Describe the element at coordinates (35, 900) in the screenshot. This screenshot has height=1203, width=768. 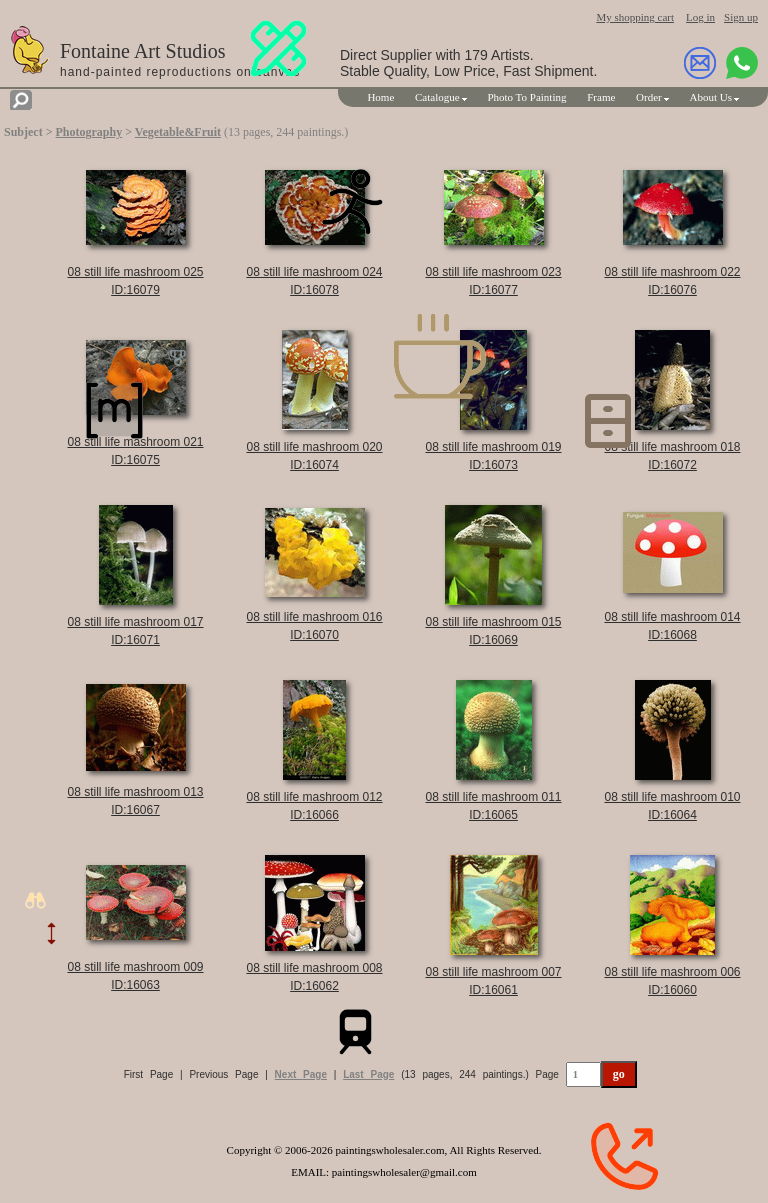
I see `search or explore content` at that location.